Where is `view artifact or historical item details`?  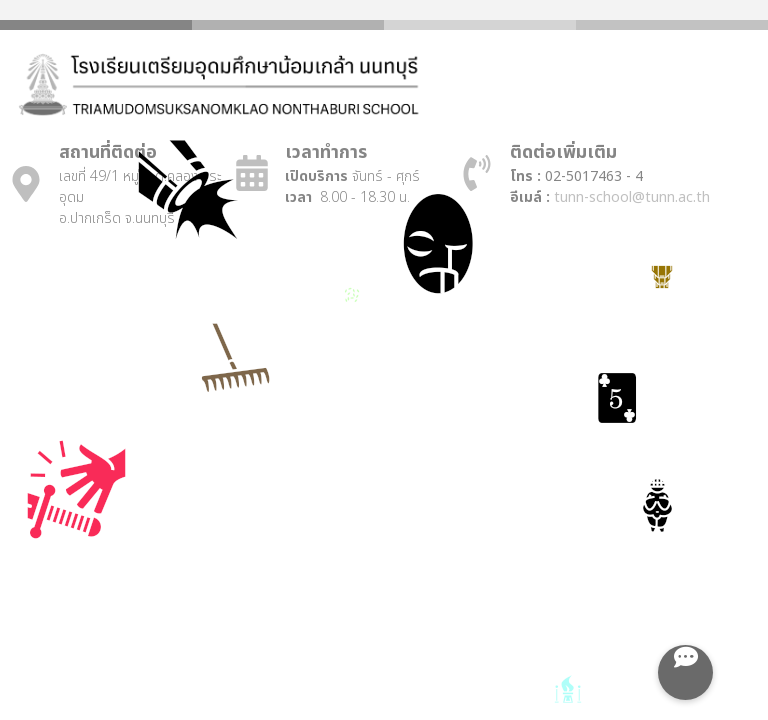 view artifact or historical item details is located at coordinates (657, 505).